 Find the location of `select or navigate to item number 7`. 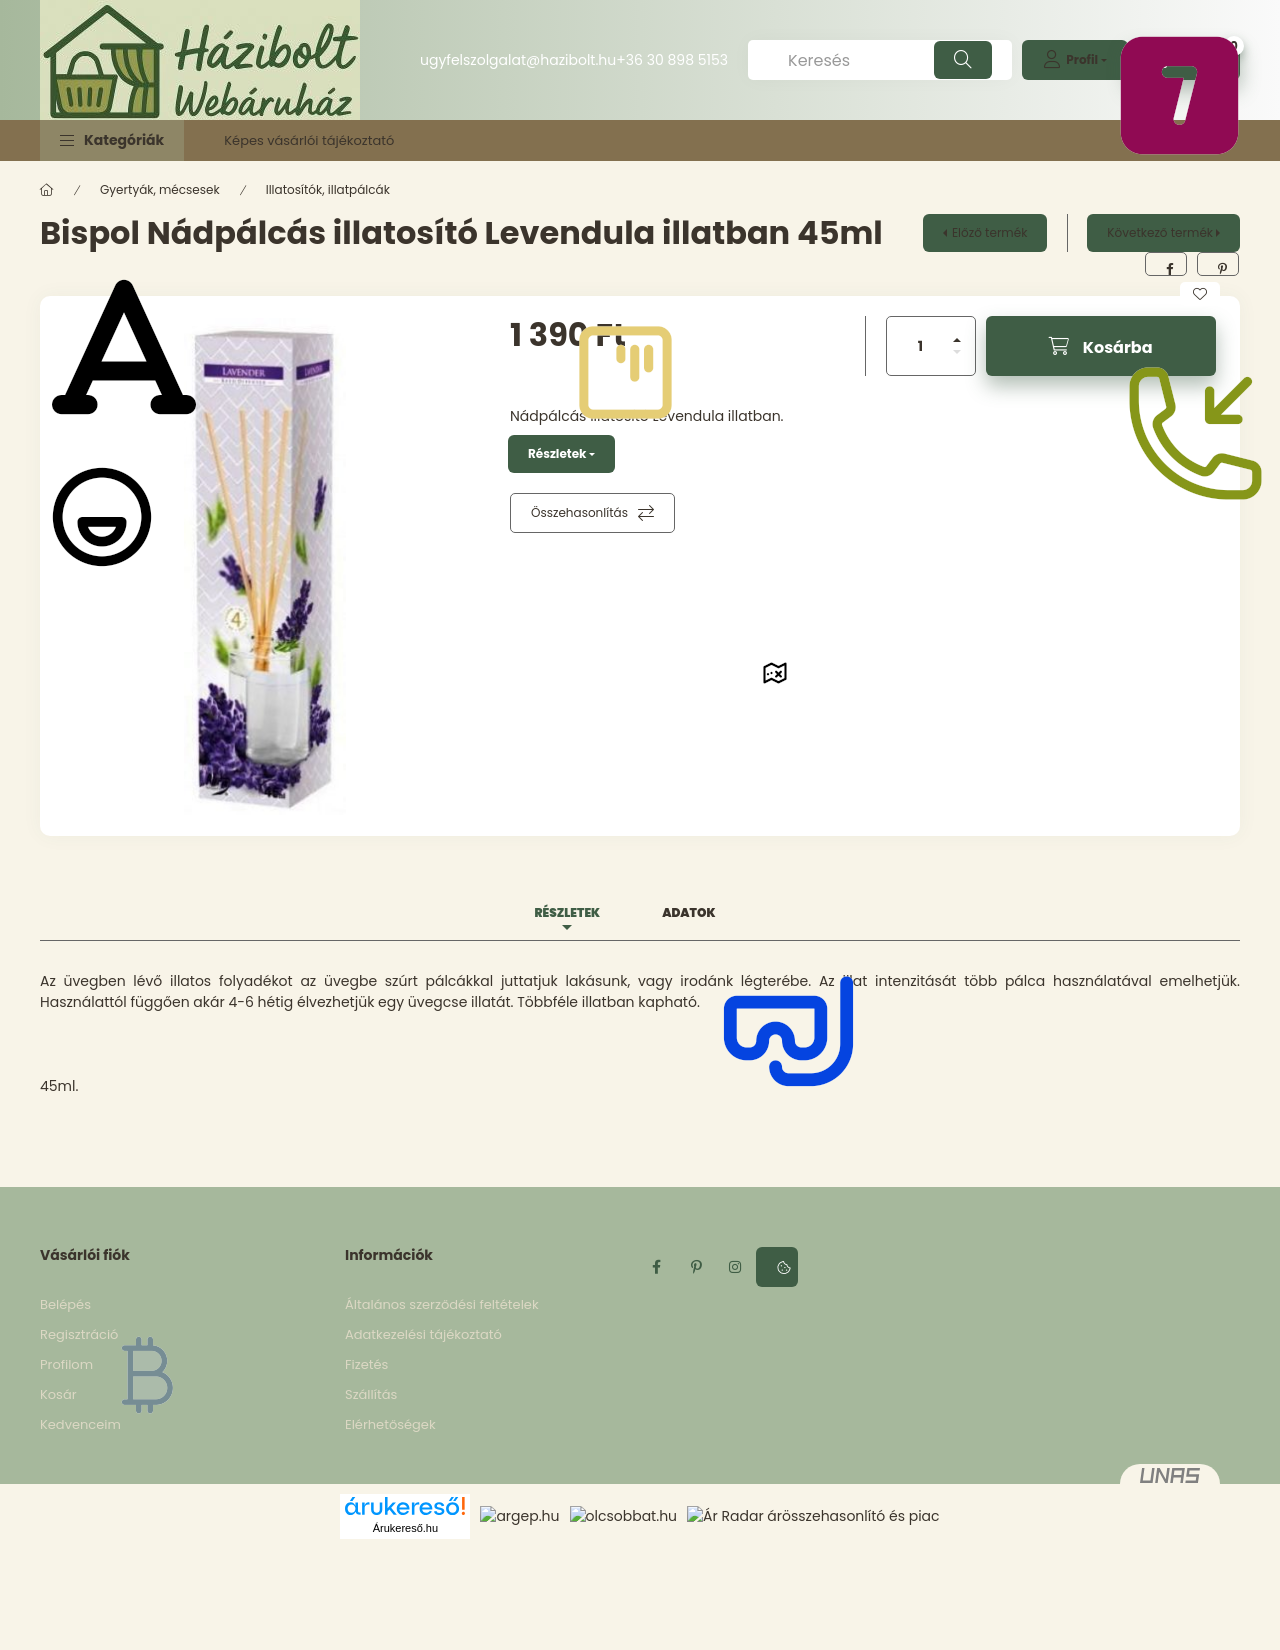

select or navigate to item number 7 is located at coordinates (1179, 95).